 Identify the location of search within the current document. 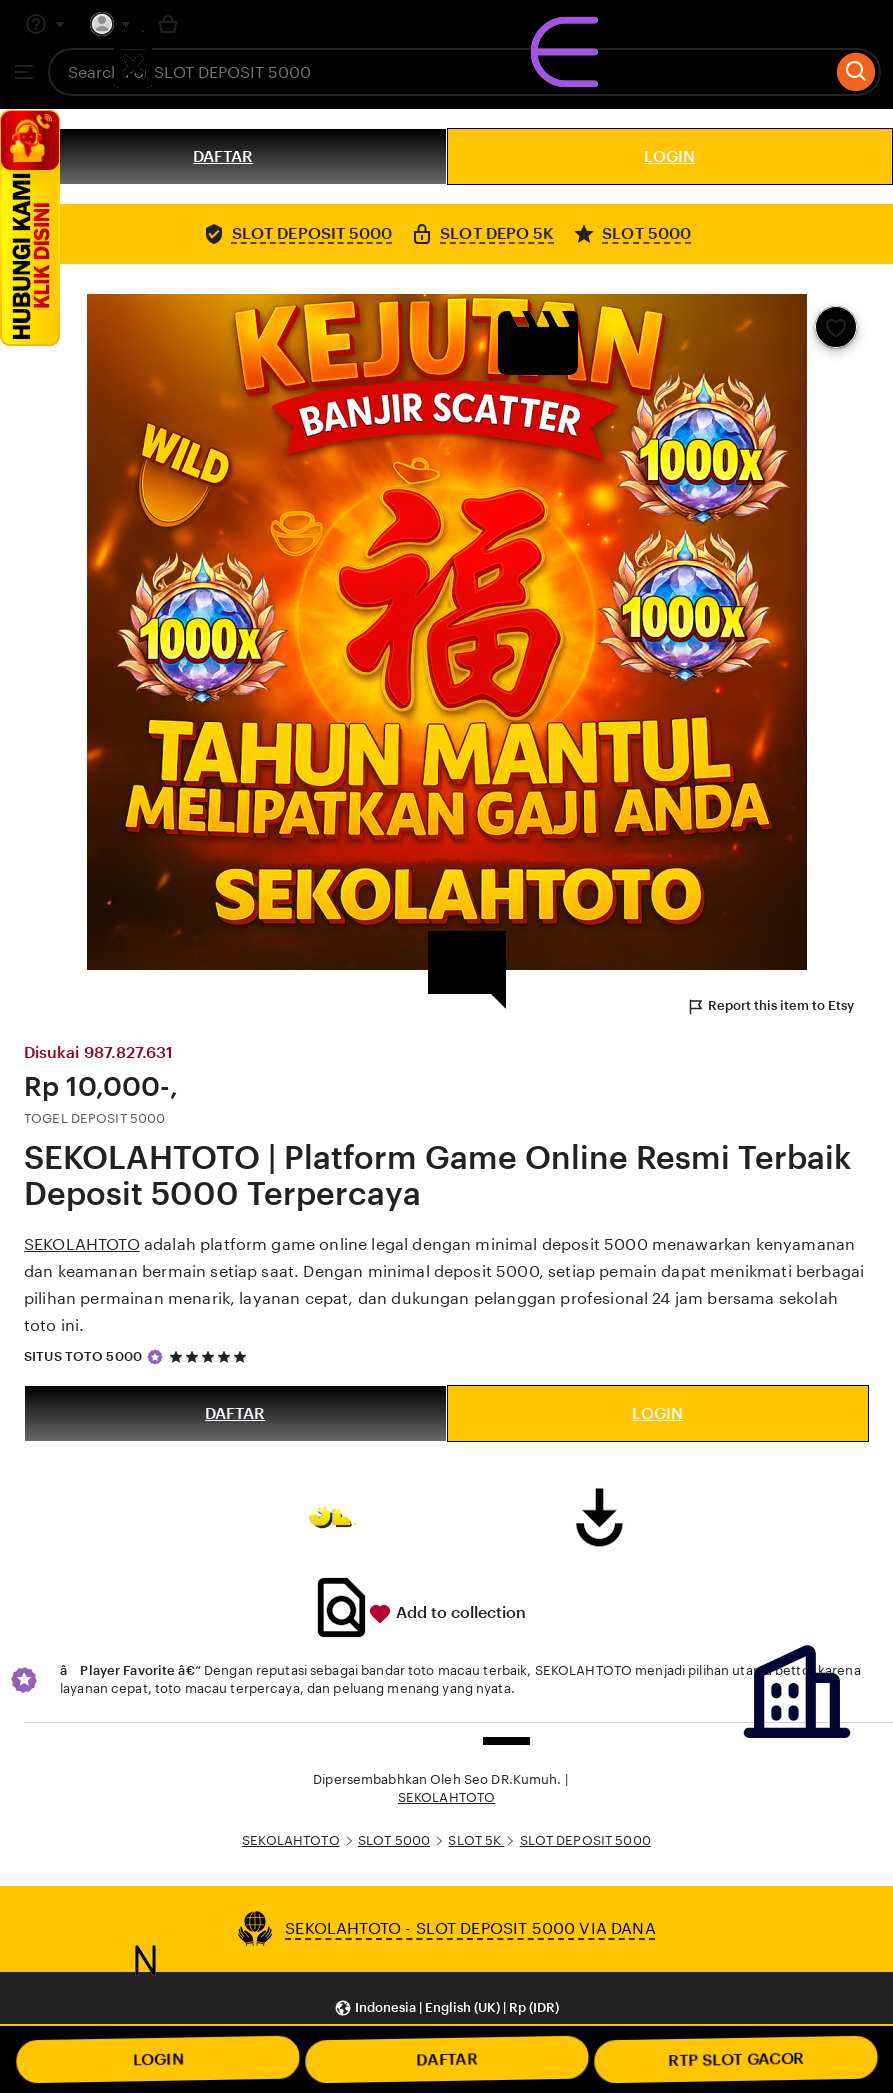
(341, 1607).